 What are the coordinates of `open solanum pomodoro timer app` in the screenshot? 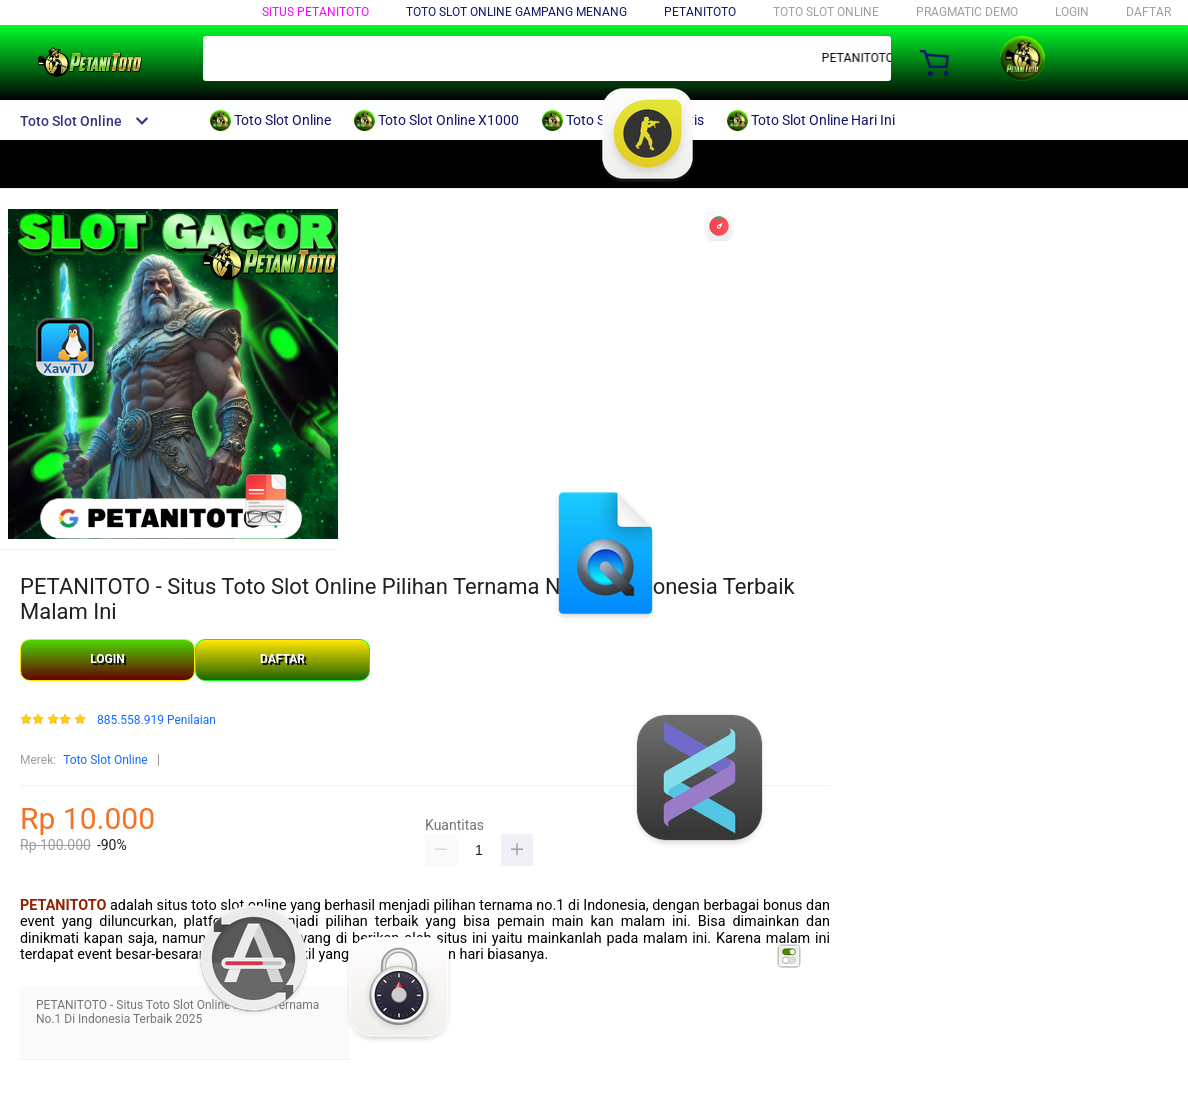 It's located at (719, 226).